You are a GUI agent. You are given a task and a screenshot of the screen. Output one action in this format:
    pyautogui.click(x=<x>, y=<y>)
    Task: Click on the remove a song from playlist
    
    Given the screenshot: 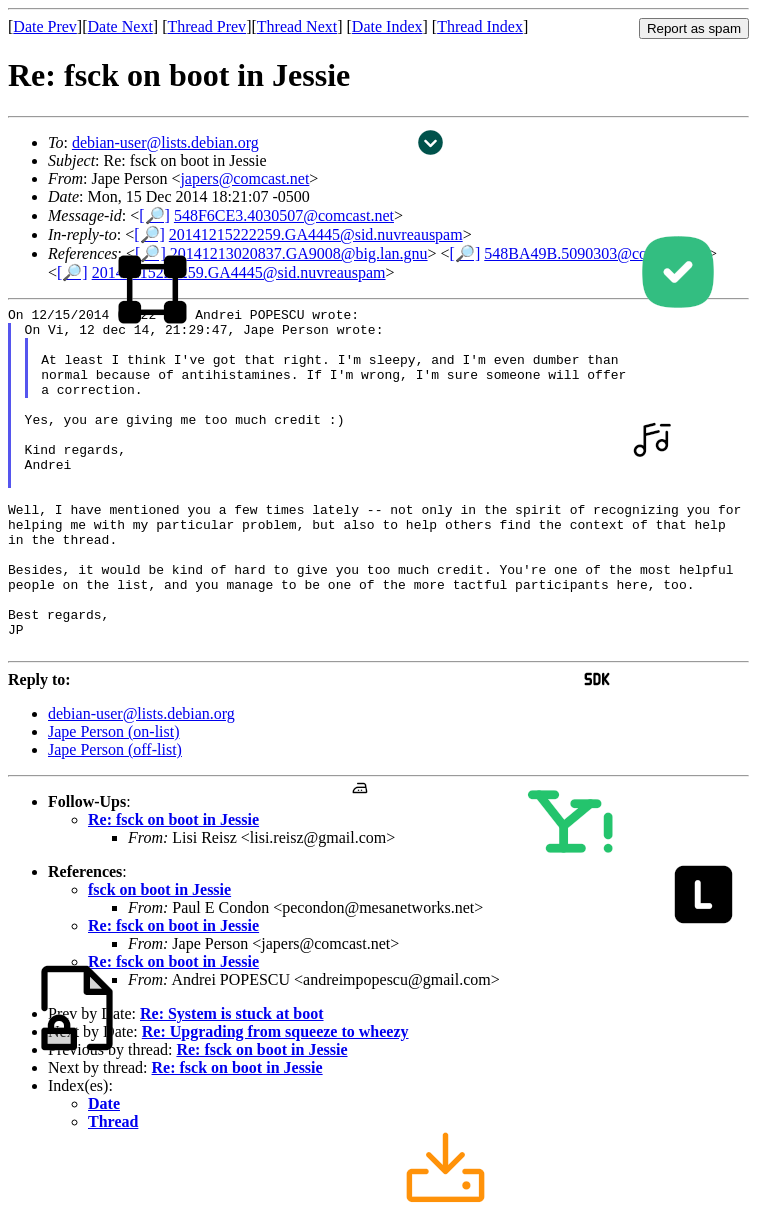 What is the action you would take?
    pyautogui.click(x=653, y=439)
    